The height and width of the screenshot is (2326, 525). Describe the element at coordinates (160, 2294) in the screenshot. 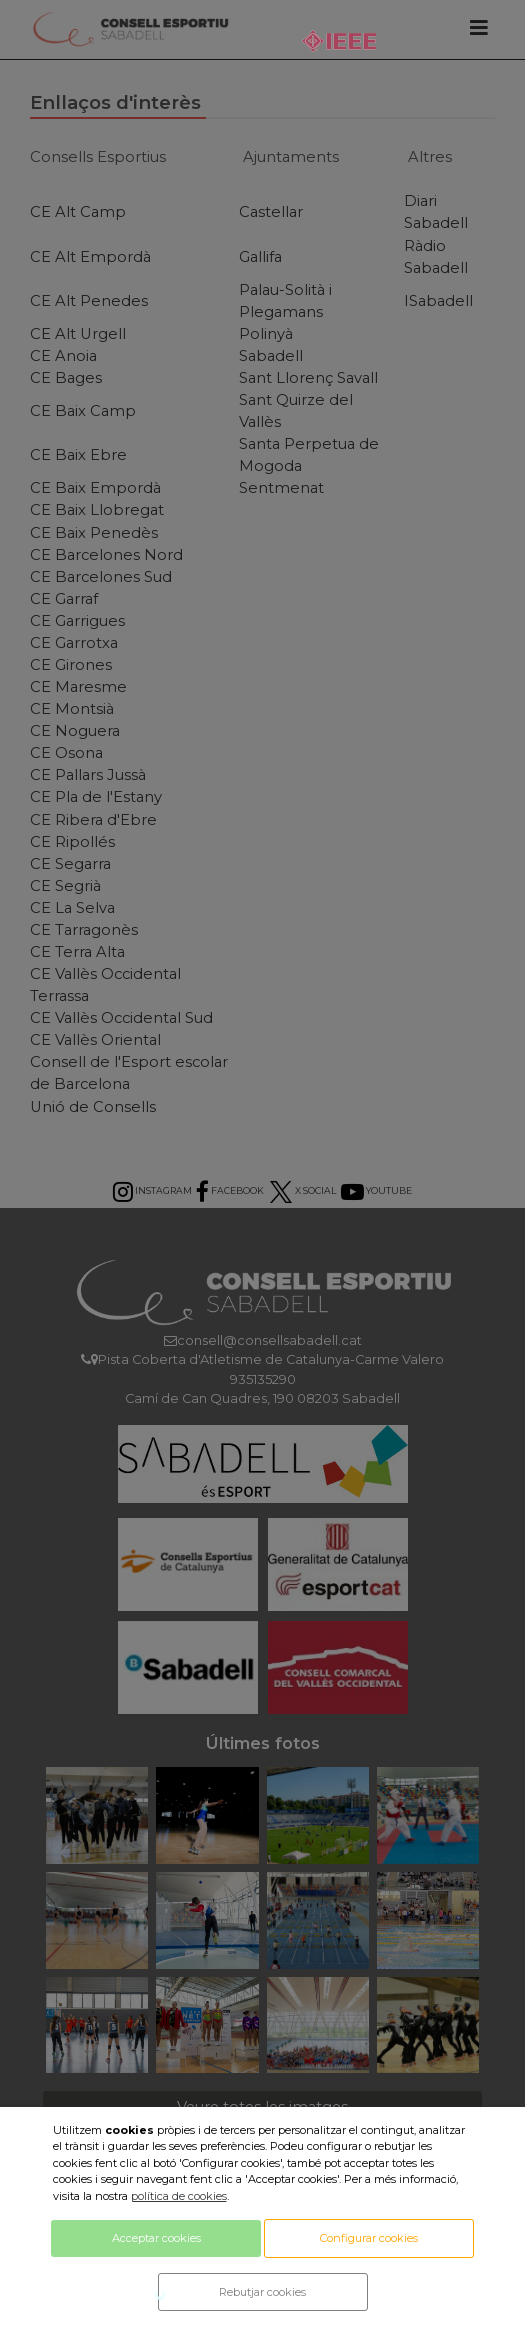

I see `uniregistry brand logo` at that location.